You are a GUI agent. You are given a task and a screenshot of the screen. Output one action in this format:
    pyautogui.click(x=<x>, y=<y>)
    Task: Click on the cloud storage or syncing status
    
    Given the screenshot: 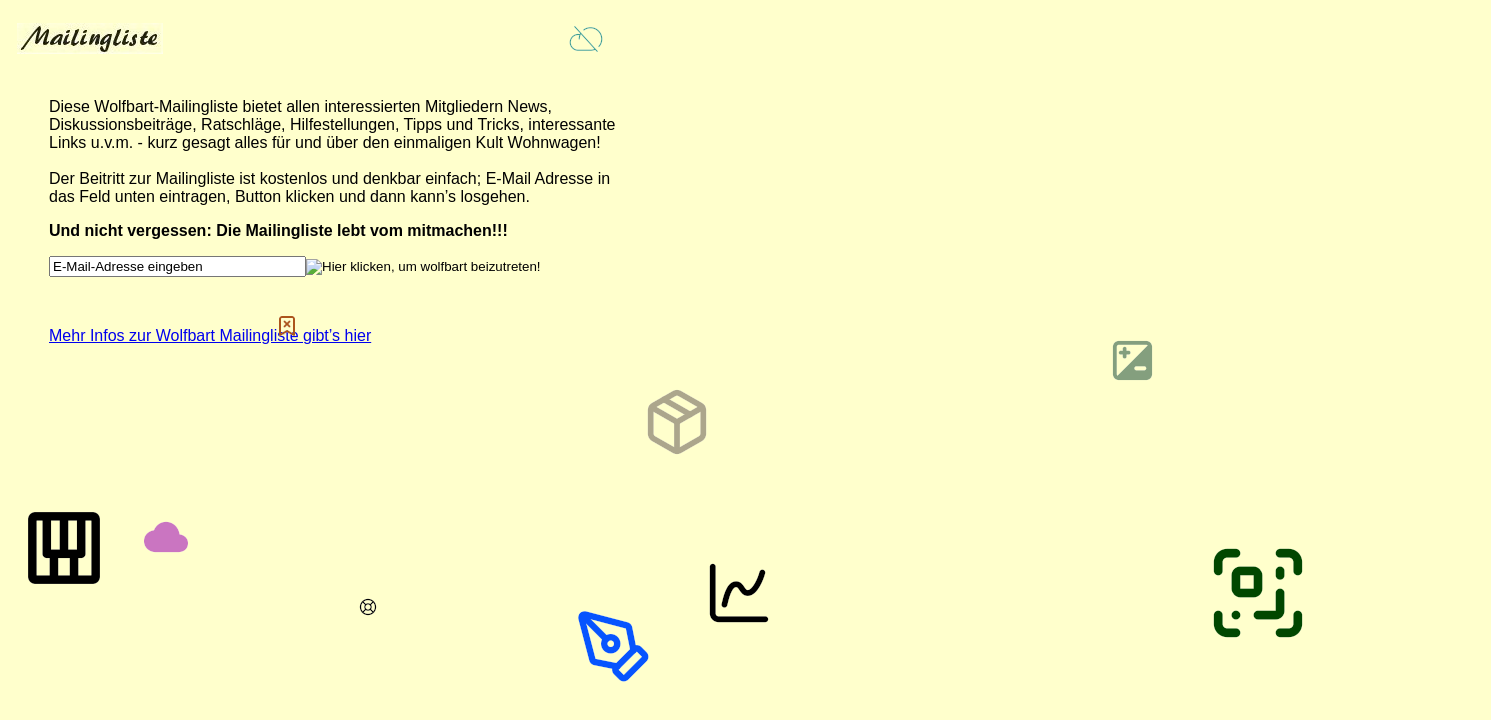 What is the action you would take?
    pyautogui.click(x=166, y=537)
    